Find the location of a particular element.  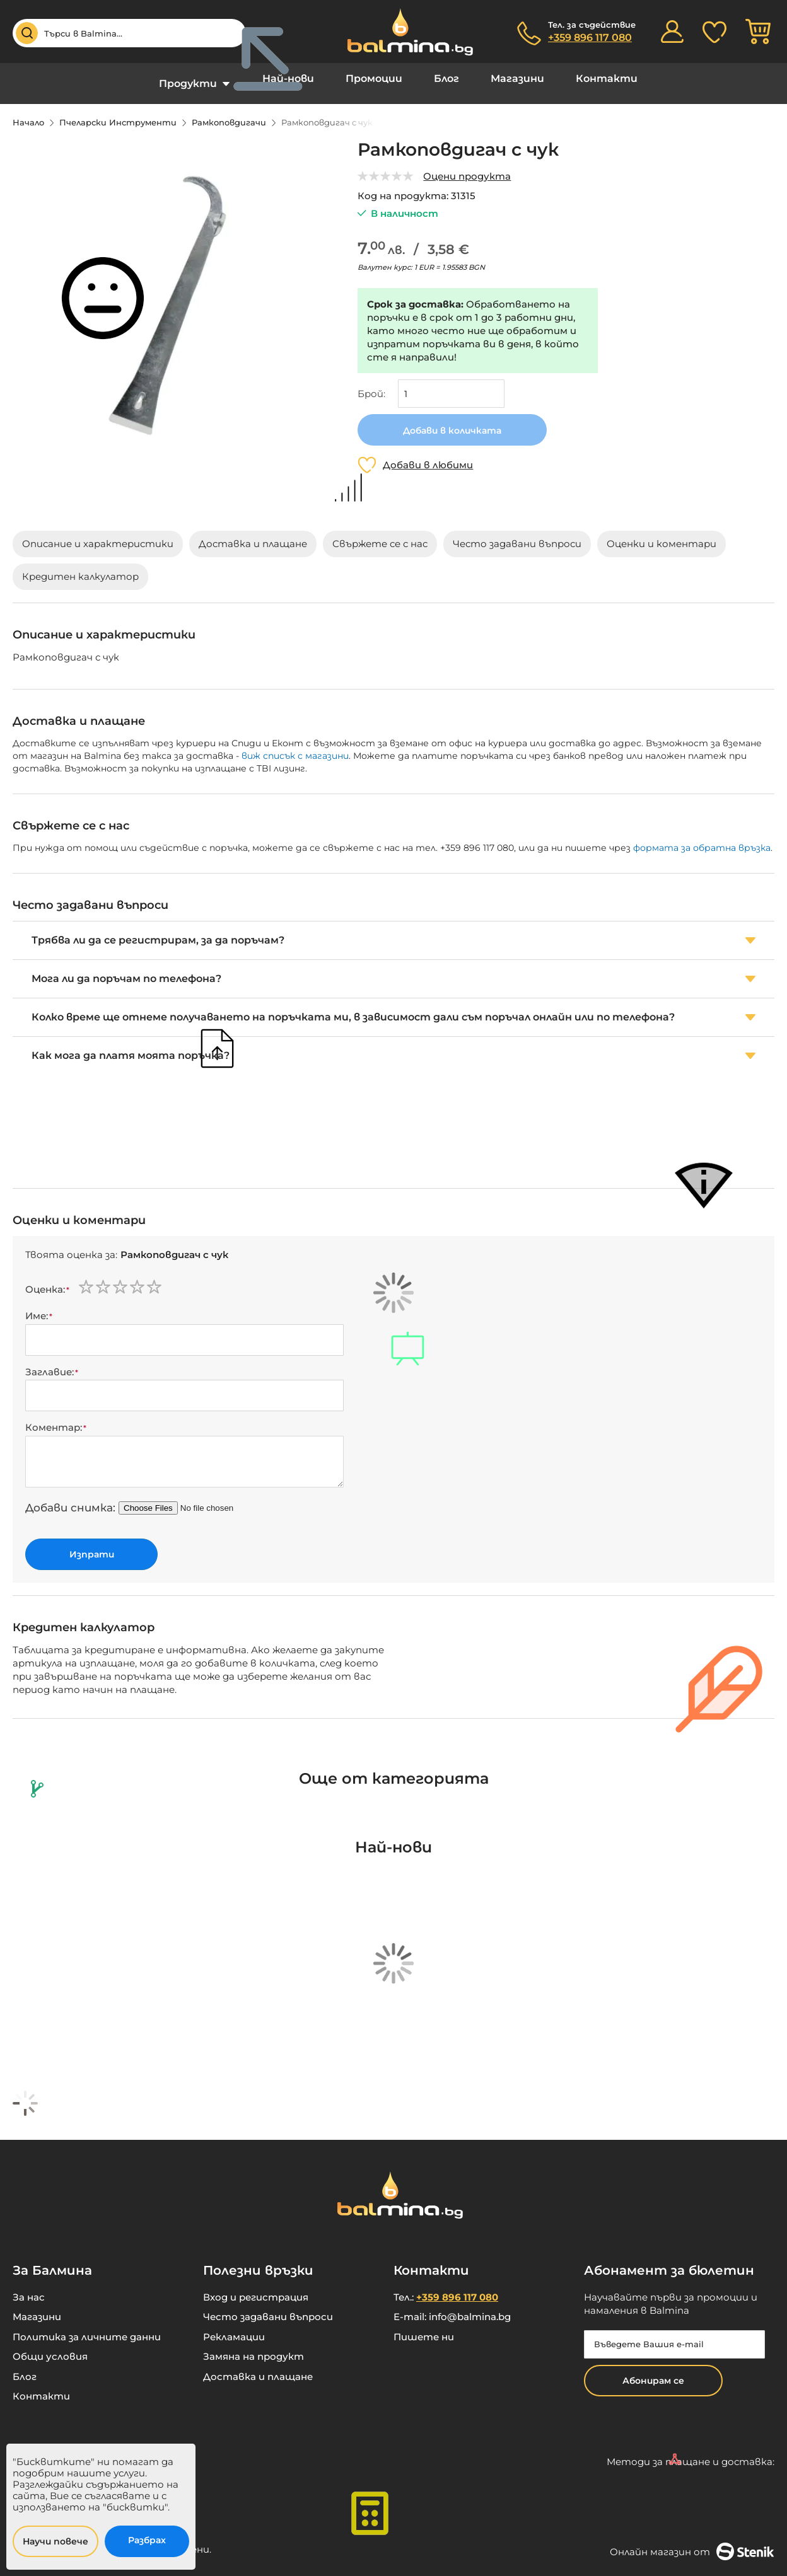

indicates full cellular signal strength is located at coordinates (349, 489).